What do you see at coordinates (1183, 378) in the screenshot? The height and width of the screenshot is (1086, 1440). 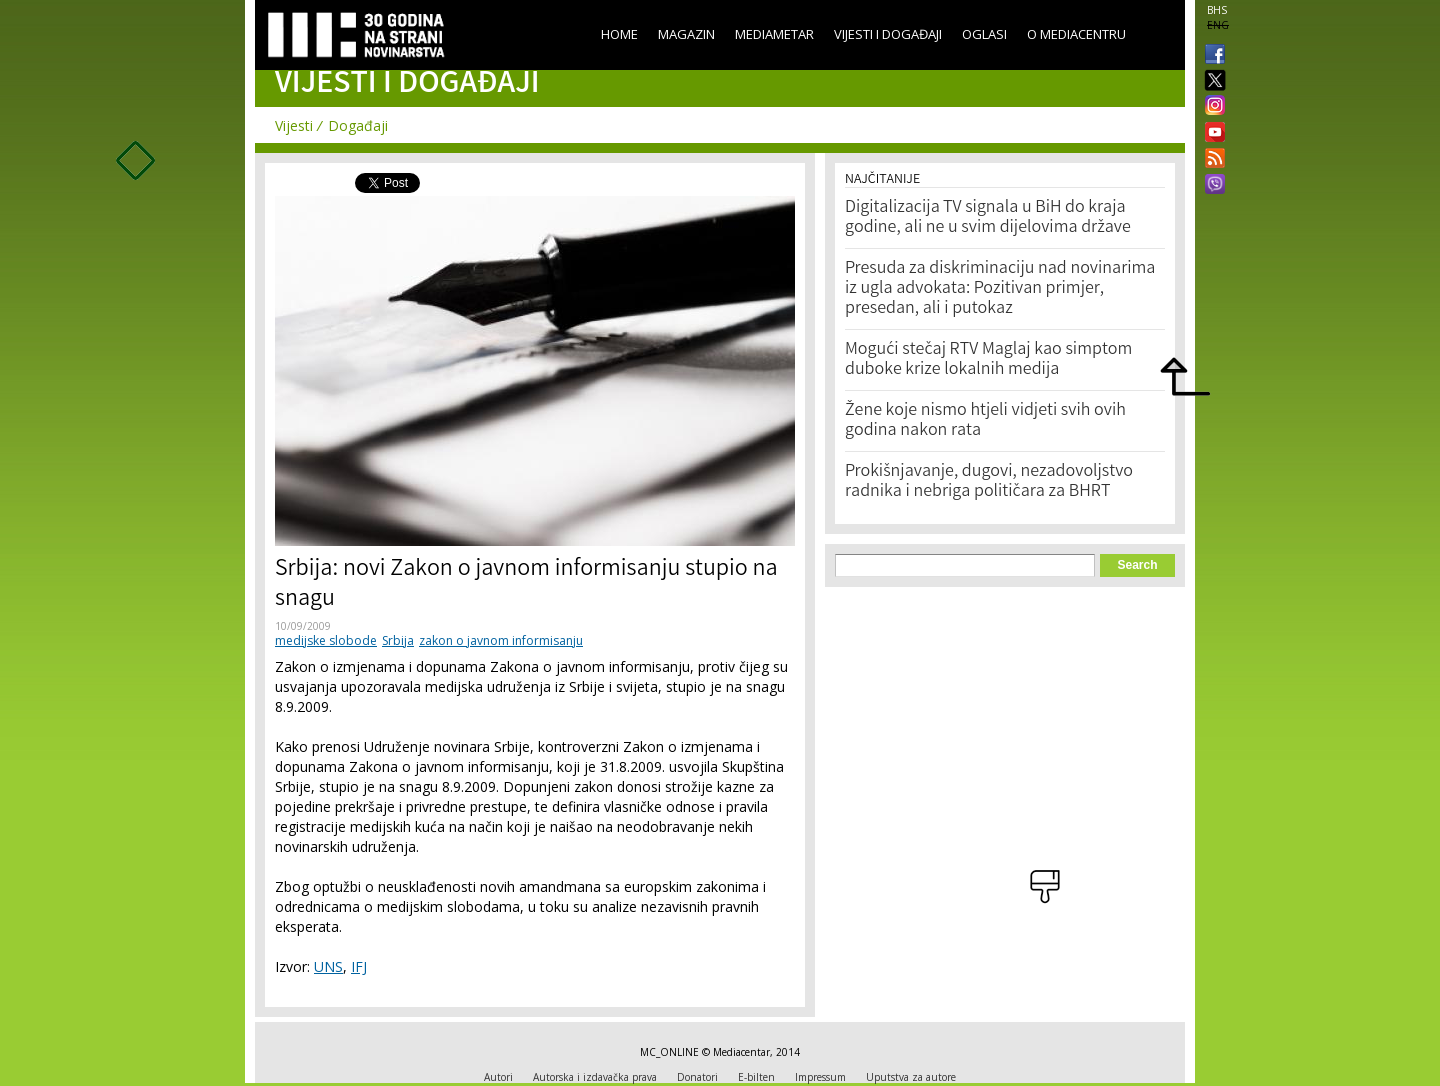 I see `go back and return to top` at bounding box center [1183, 378].